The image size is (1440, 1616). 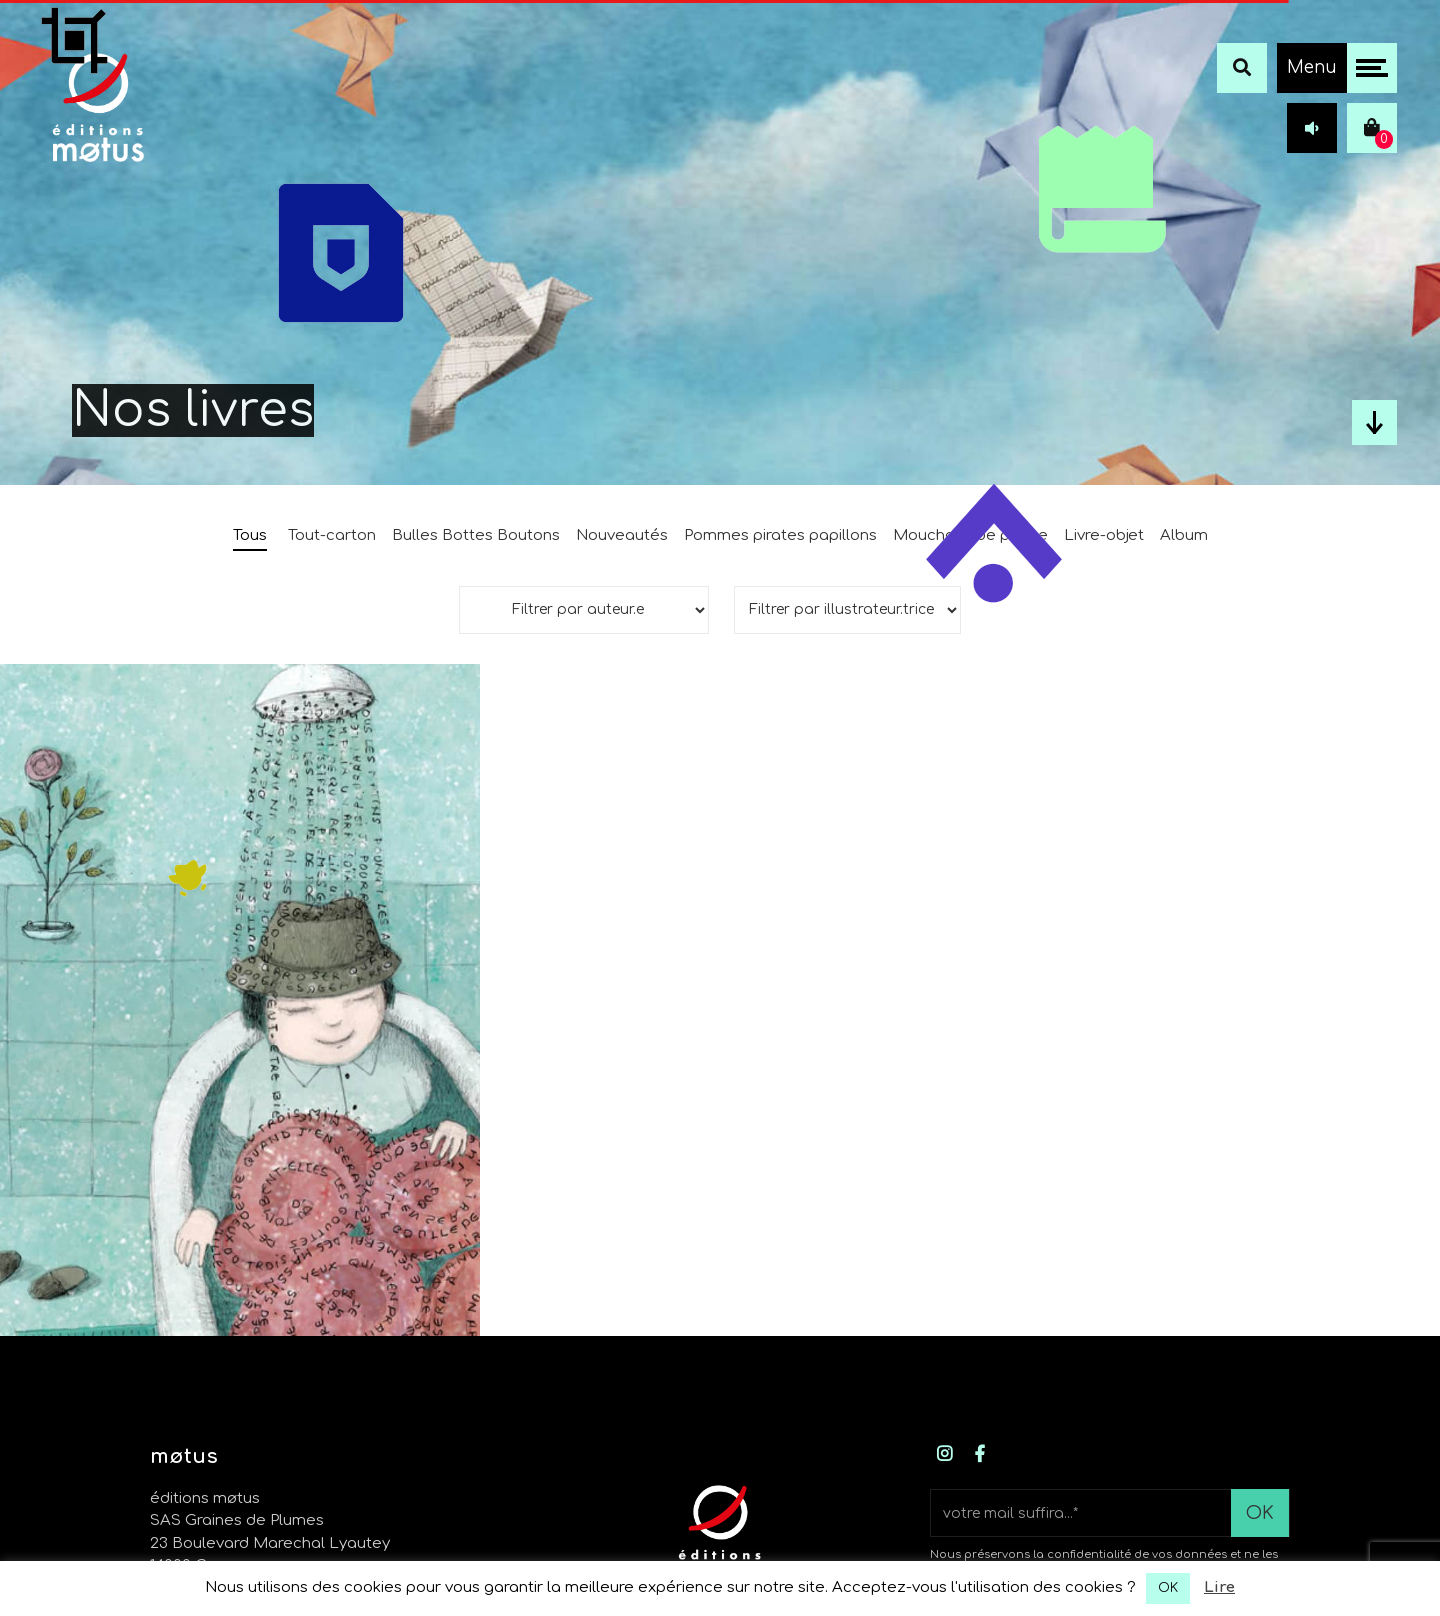 I want to click on crop an image or photo, so click(x=74, y=40).